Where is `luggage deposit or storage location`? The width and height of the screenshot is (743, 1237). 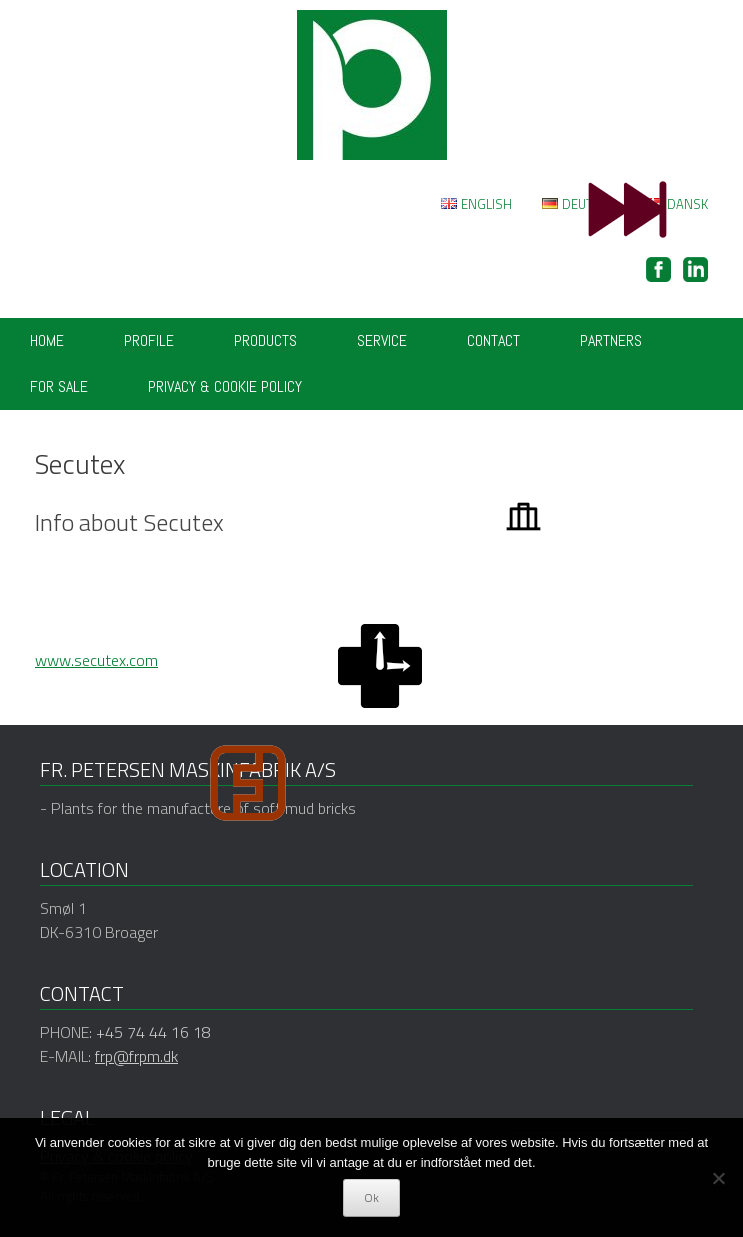
luggage deposit or storage location is located at coordinates (523, 516).